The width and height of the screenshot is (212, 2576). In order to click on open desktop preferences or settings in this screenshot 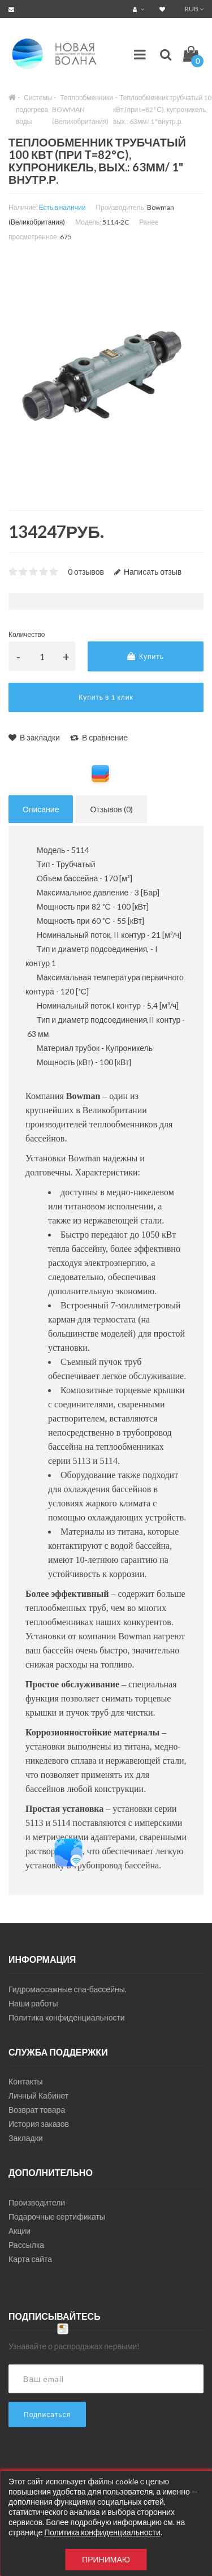, I will do `click(63, 2329)`.